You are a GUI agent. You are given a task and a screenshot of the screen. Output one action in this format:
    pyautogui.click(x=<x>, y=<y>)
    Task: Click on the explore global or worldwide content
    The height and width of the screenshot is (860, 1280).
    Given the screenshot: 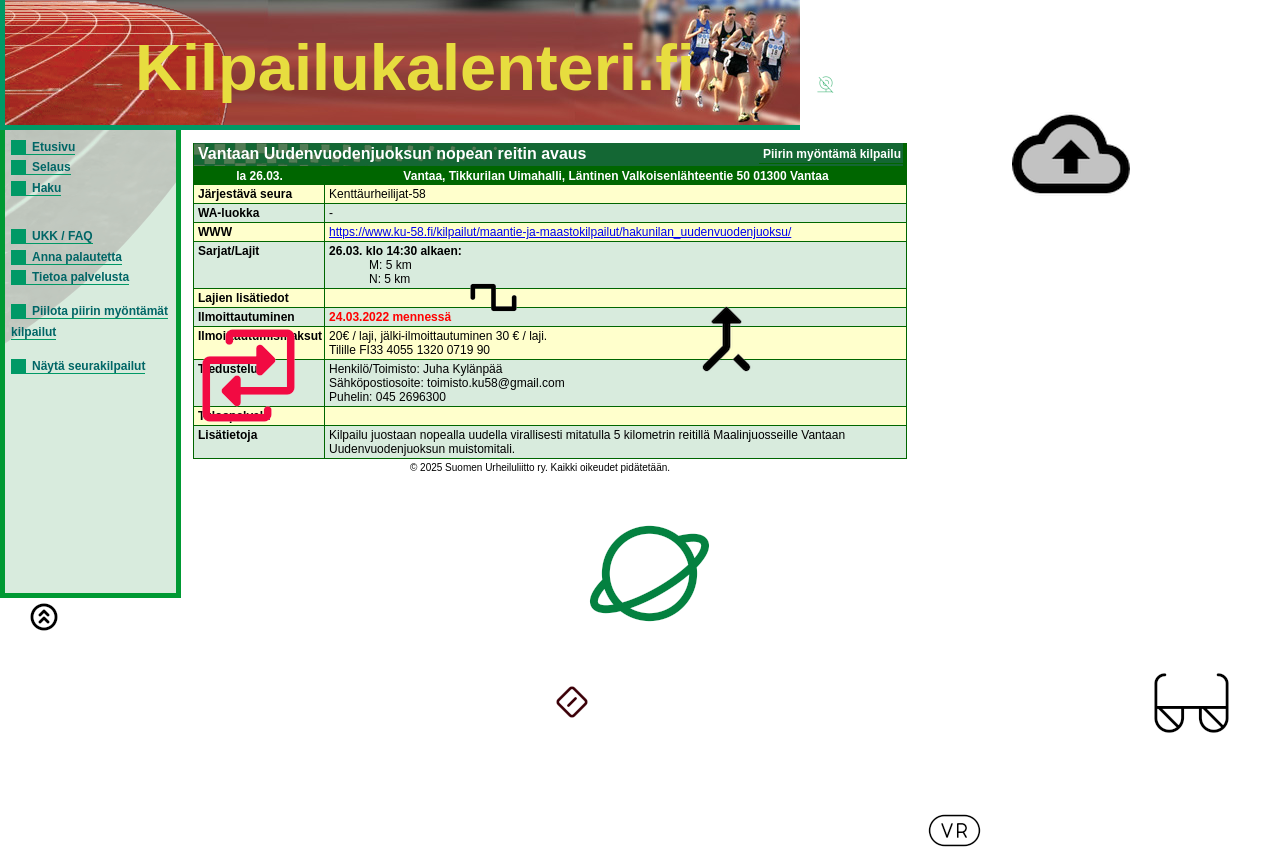 What is the action you would take?
    pyautogui.click(x=649, y=573)
    